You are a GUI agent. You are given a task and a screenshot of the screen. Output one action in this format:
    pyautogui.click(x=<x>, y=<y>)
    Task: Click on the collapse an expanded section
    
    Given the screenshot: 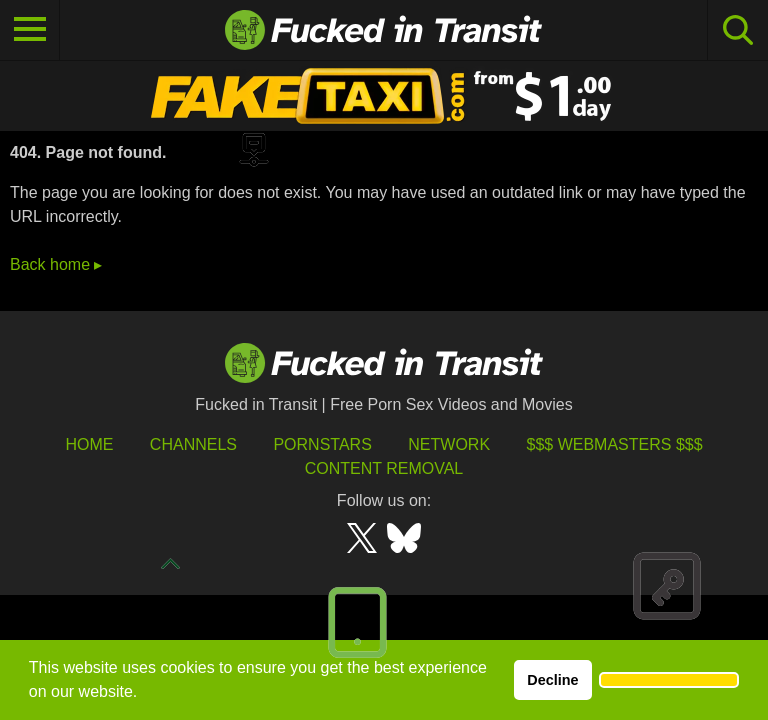 What is the action you would take?
    pyautogui.click(x=170, y=564)
    